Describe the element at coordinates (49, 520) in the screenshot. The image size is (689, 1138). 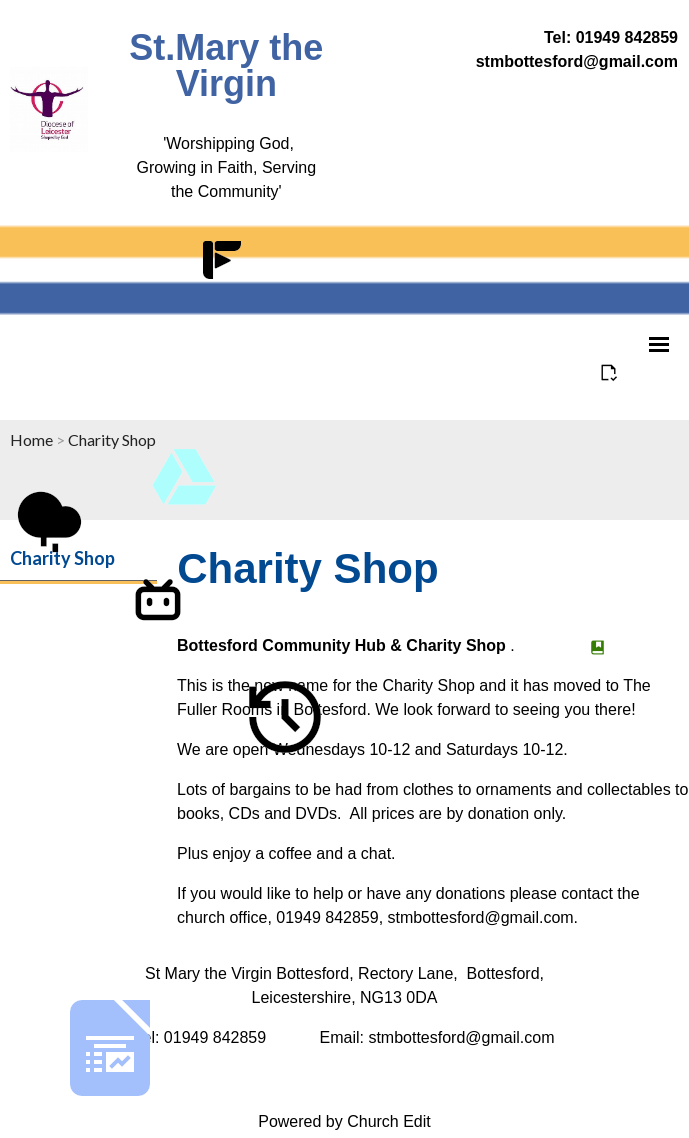
I see `indicates light rain or drizzle conditions` at that location.